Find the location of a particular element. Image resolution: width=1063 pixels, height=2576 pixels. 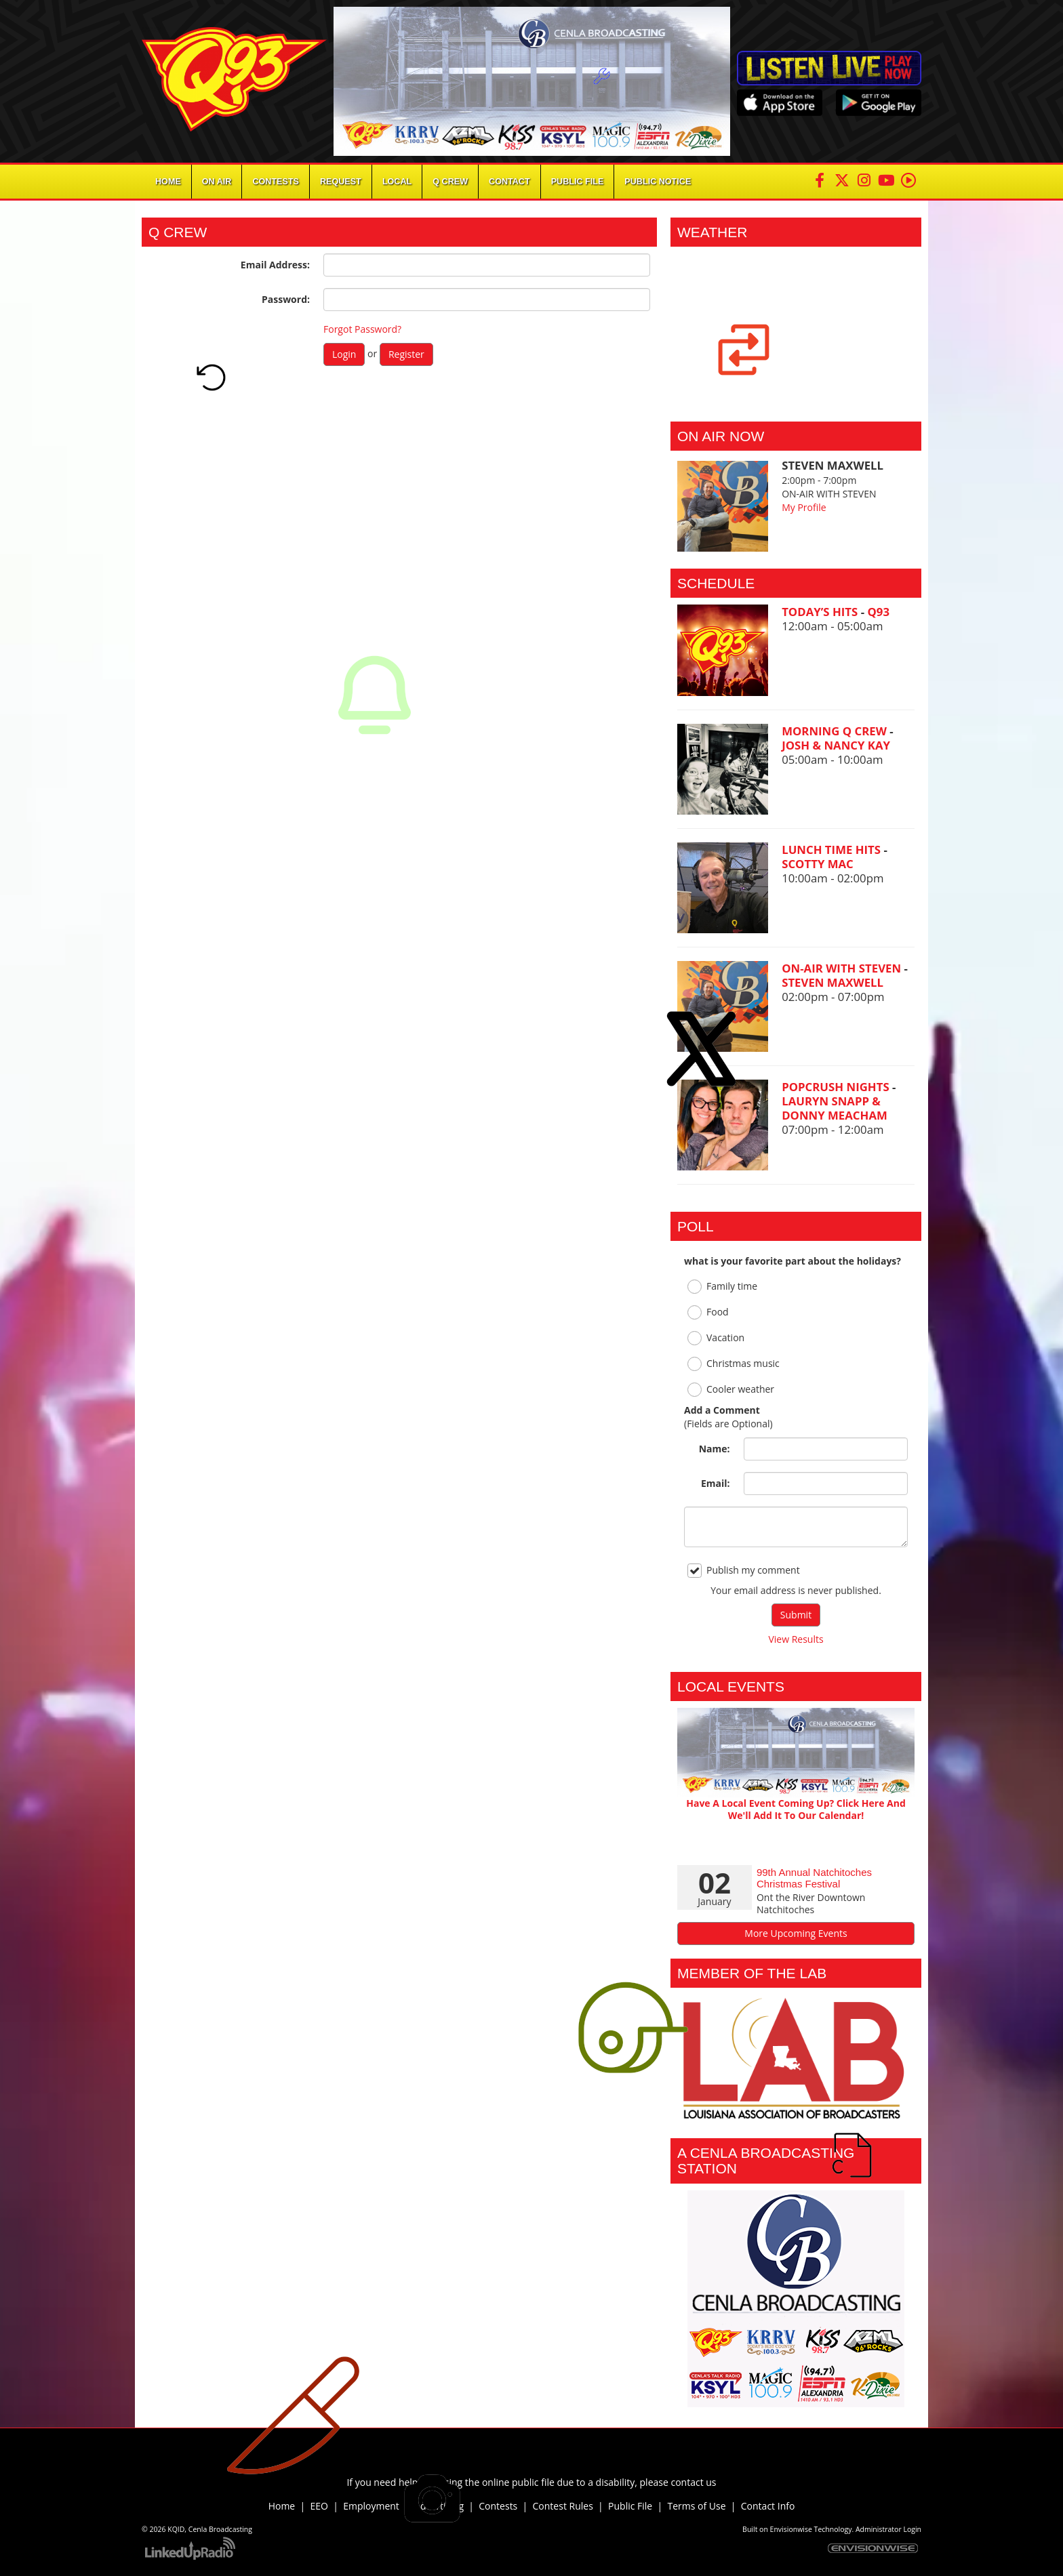

open a C programming language file is located at coordinates (853, 2155).